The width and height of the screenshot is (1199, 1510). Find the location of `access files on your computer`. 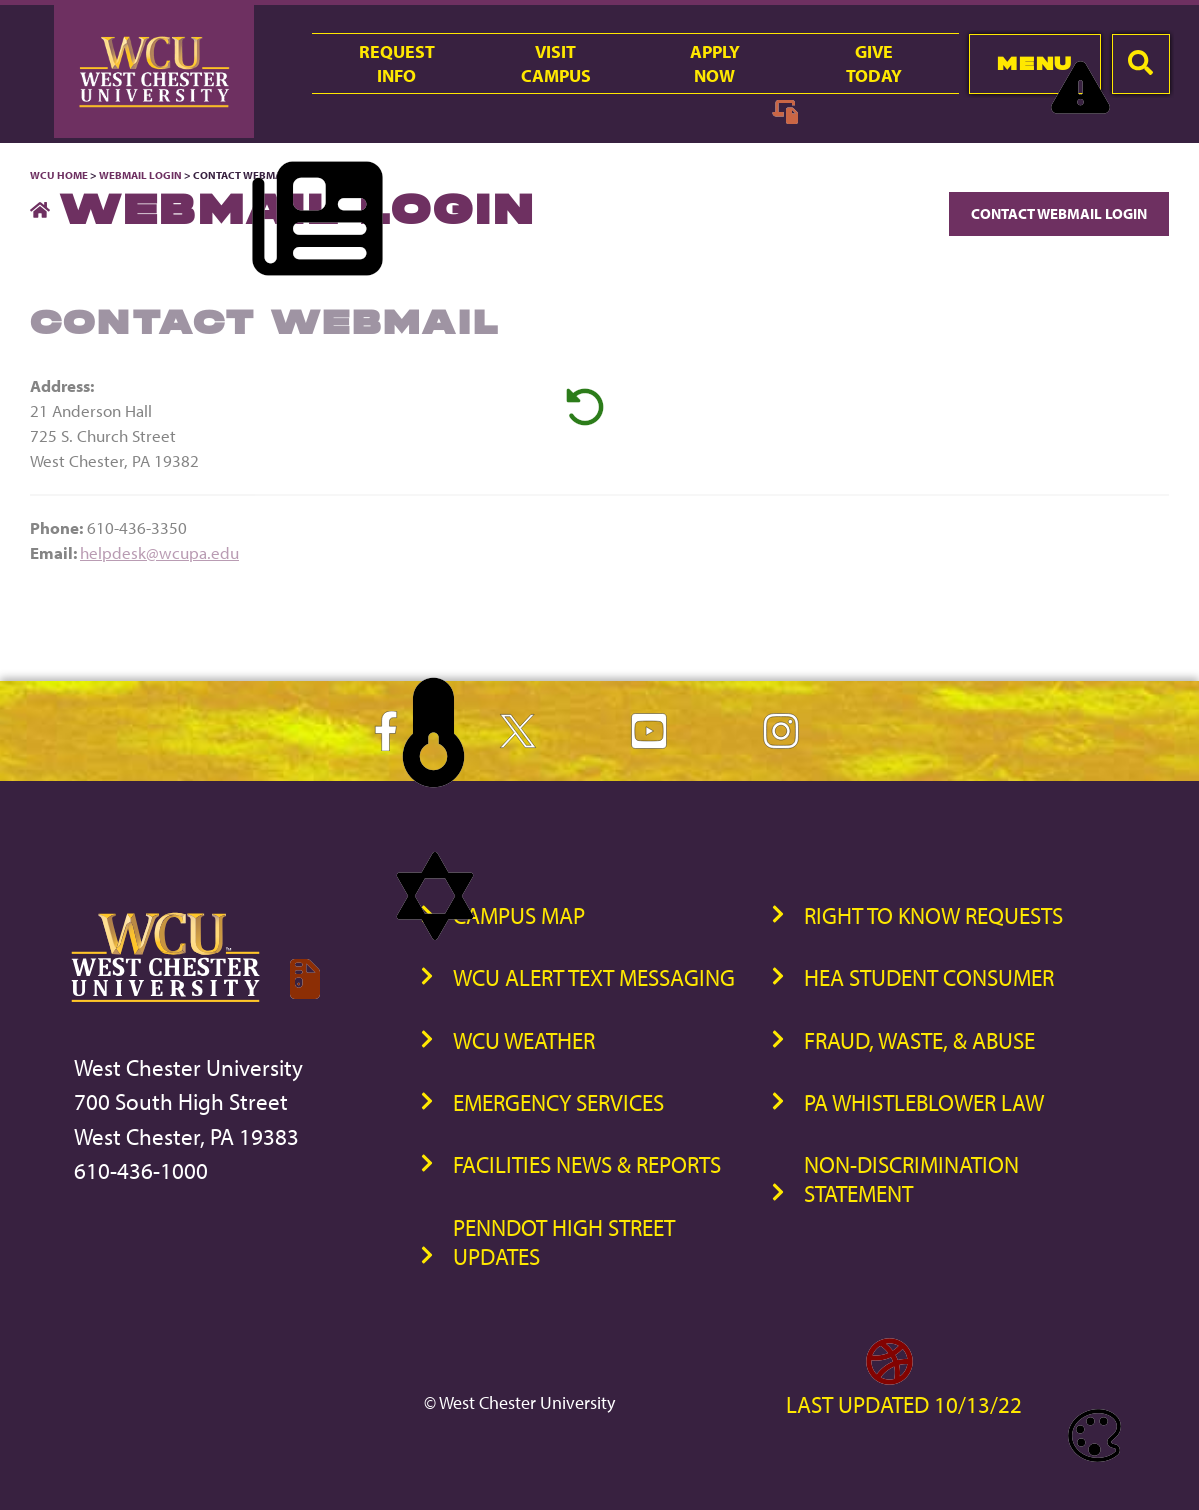

access files on your computer is located at coordinates (786, 112).